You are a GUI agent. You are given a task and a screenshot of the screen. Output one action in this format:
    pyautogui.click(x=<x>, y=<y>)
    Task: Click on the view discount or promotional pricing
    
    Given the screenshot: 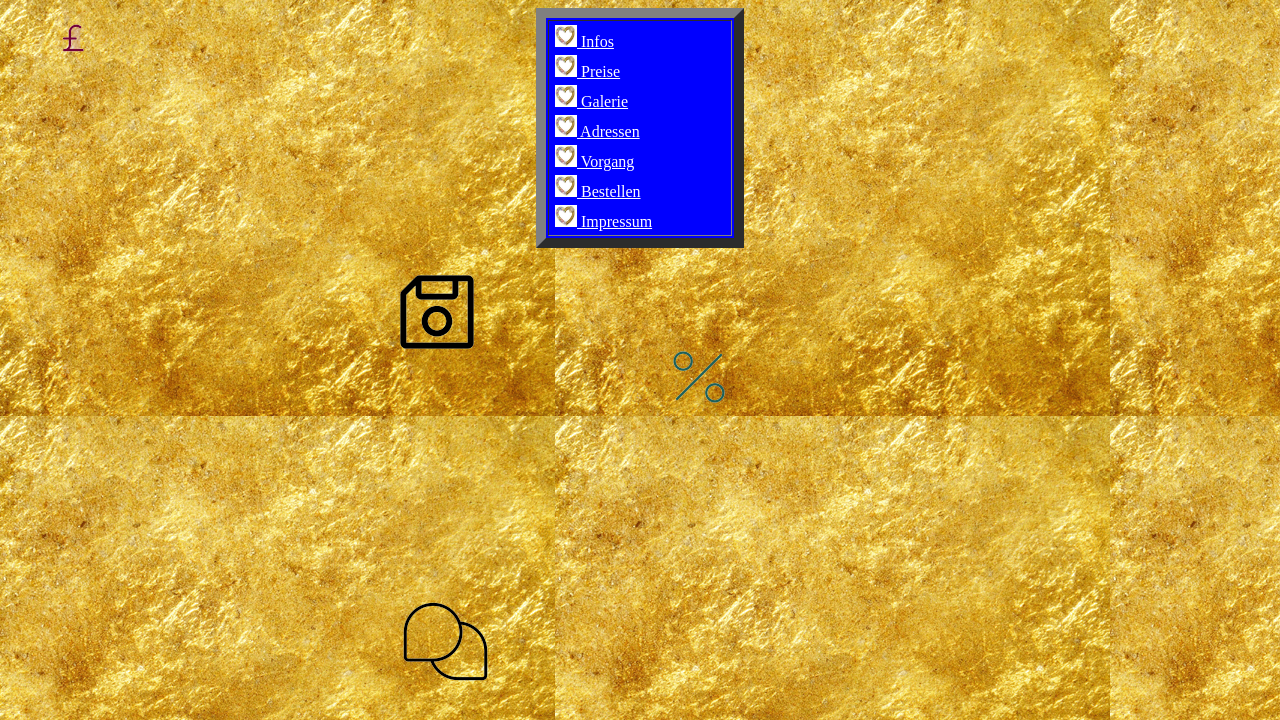 What is the action you would take?
    pyautogui.click(x=699, y=377)
    